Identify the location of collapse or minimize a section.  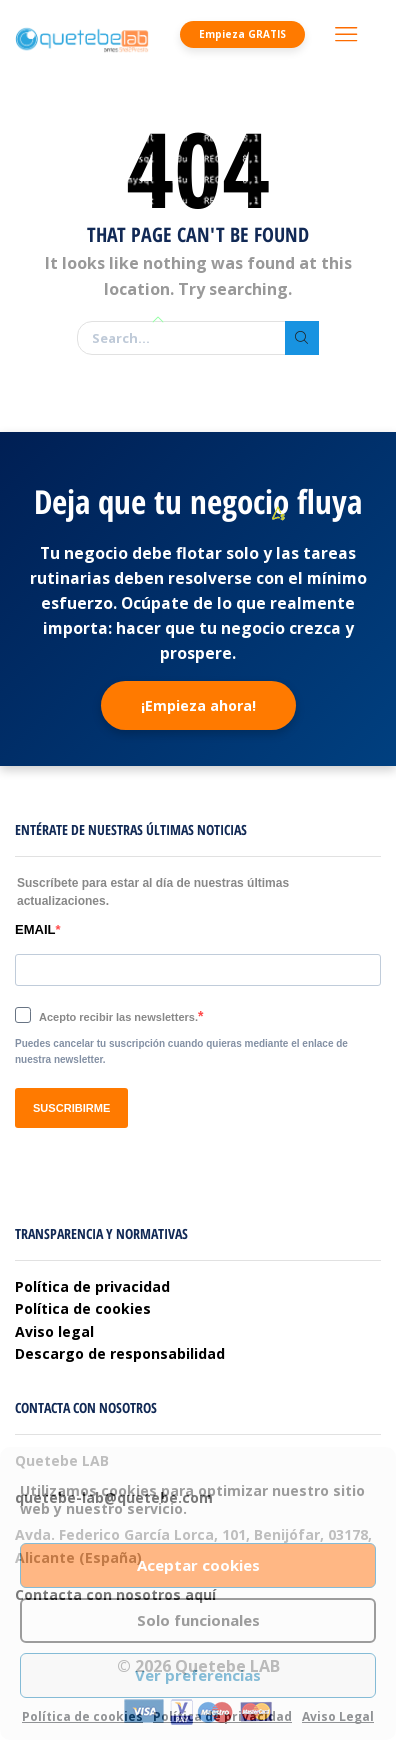
(158, 320).